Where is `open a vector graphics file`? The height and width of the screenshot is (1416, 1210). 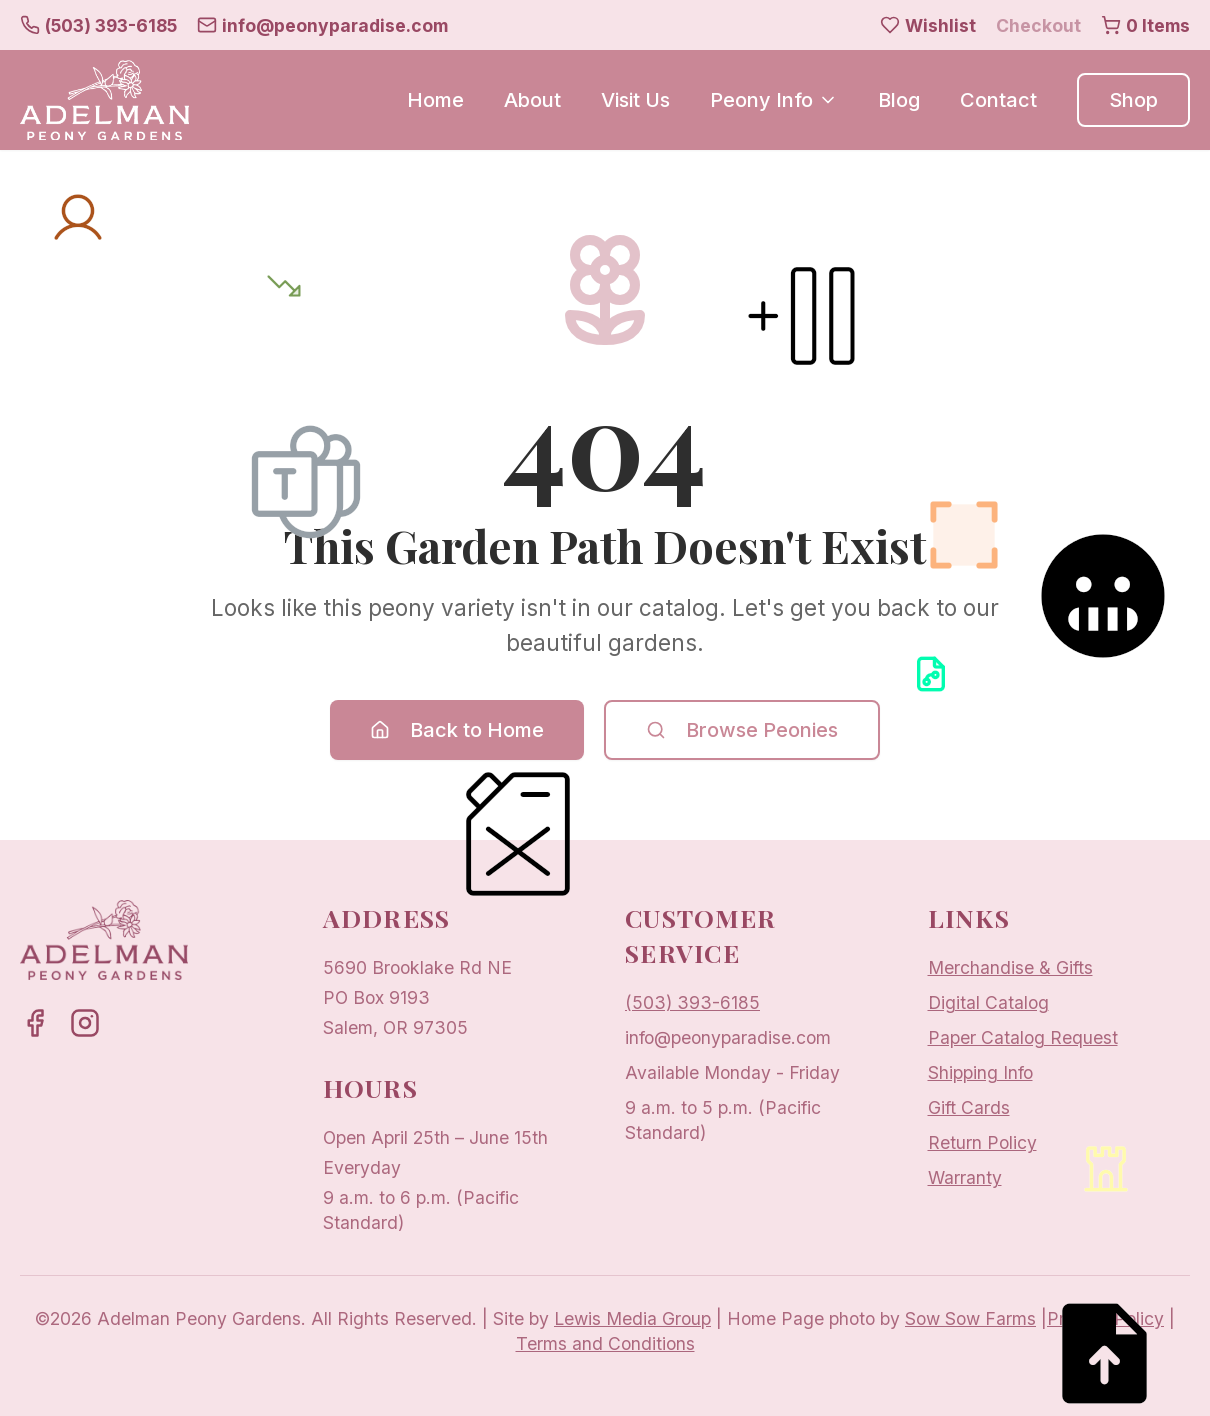 open a vector graphics file is located at coordinates (931, 674).